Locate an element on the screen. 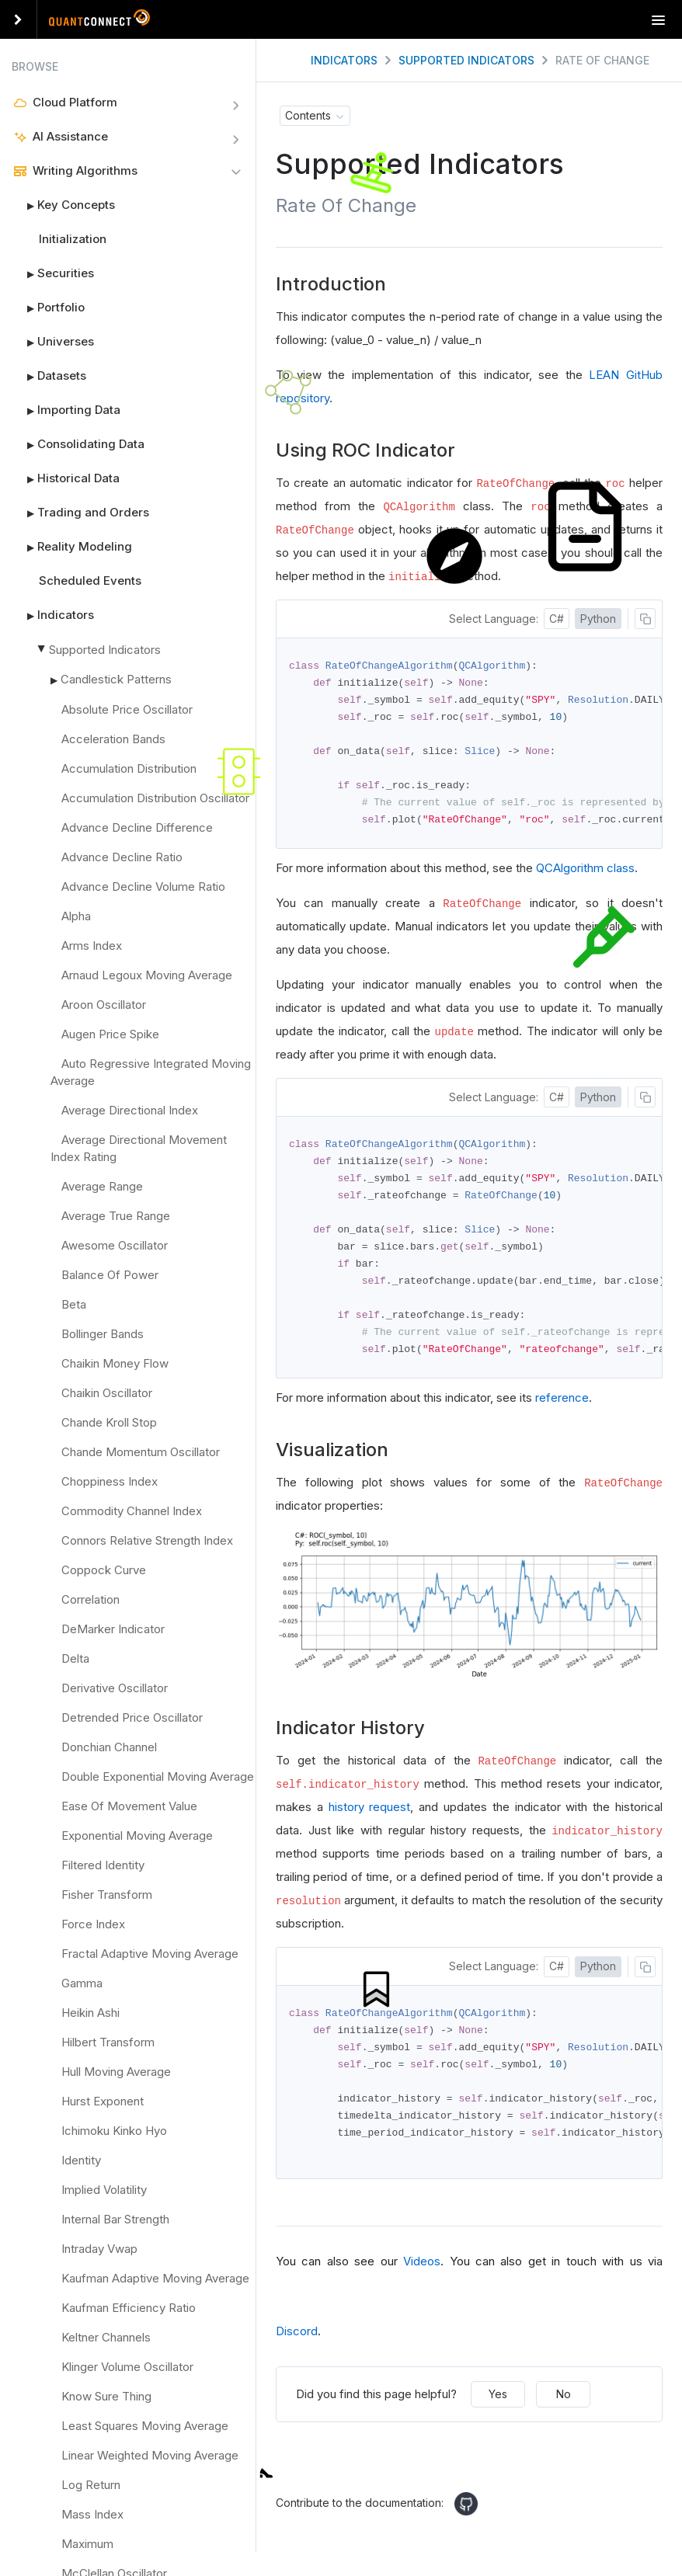 The width and height of the screenshot is (682, 2576). browse women's footwear category is located at coordinates (266, 2473).